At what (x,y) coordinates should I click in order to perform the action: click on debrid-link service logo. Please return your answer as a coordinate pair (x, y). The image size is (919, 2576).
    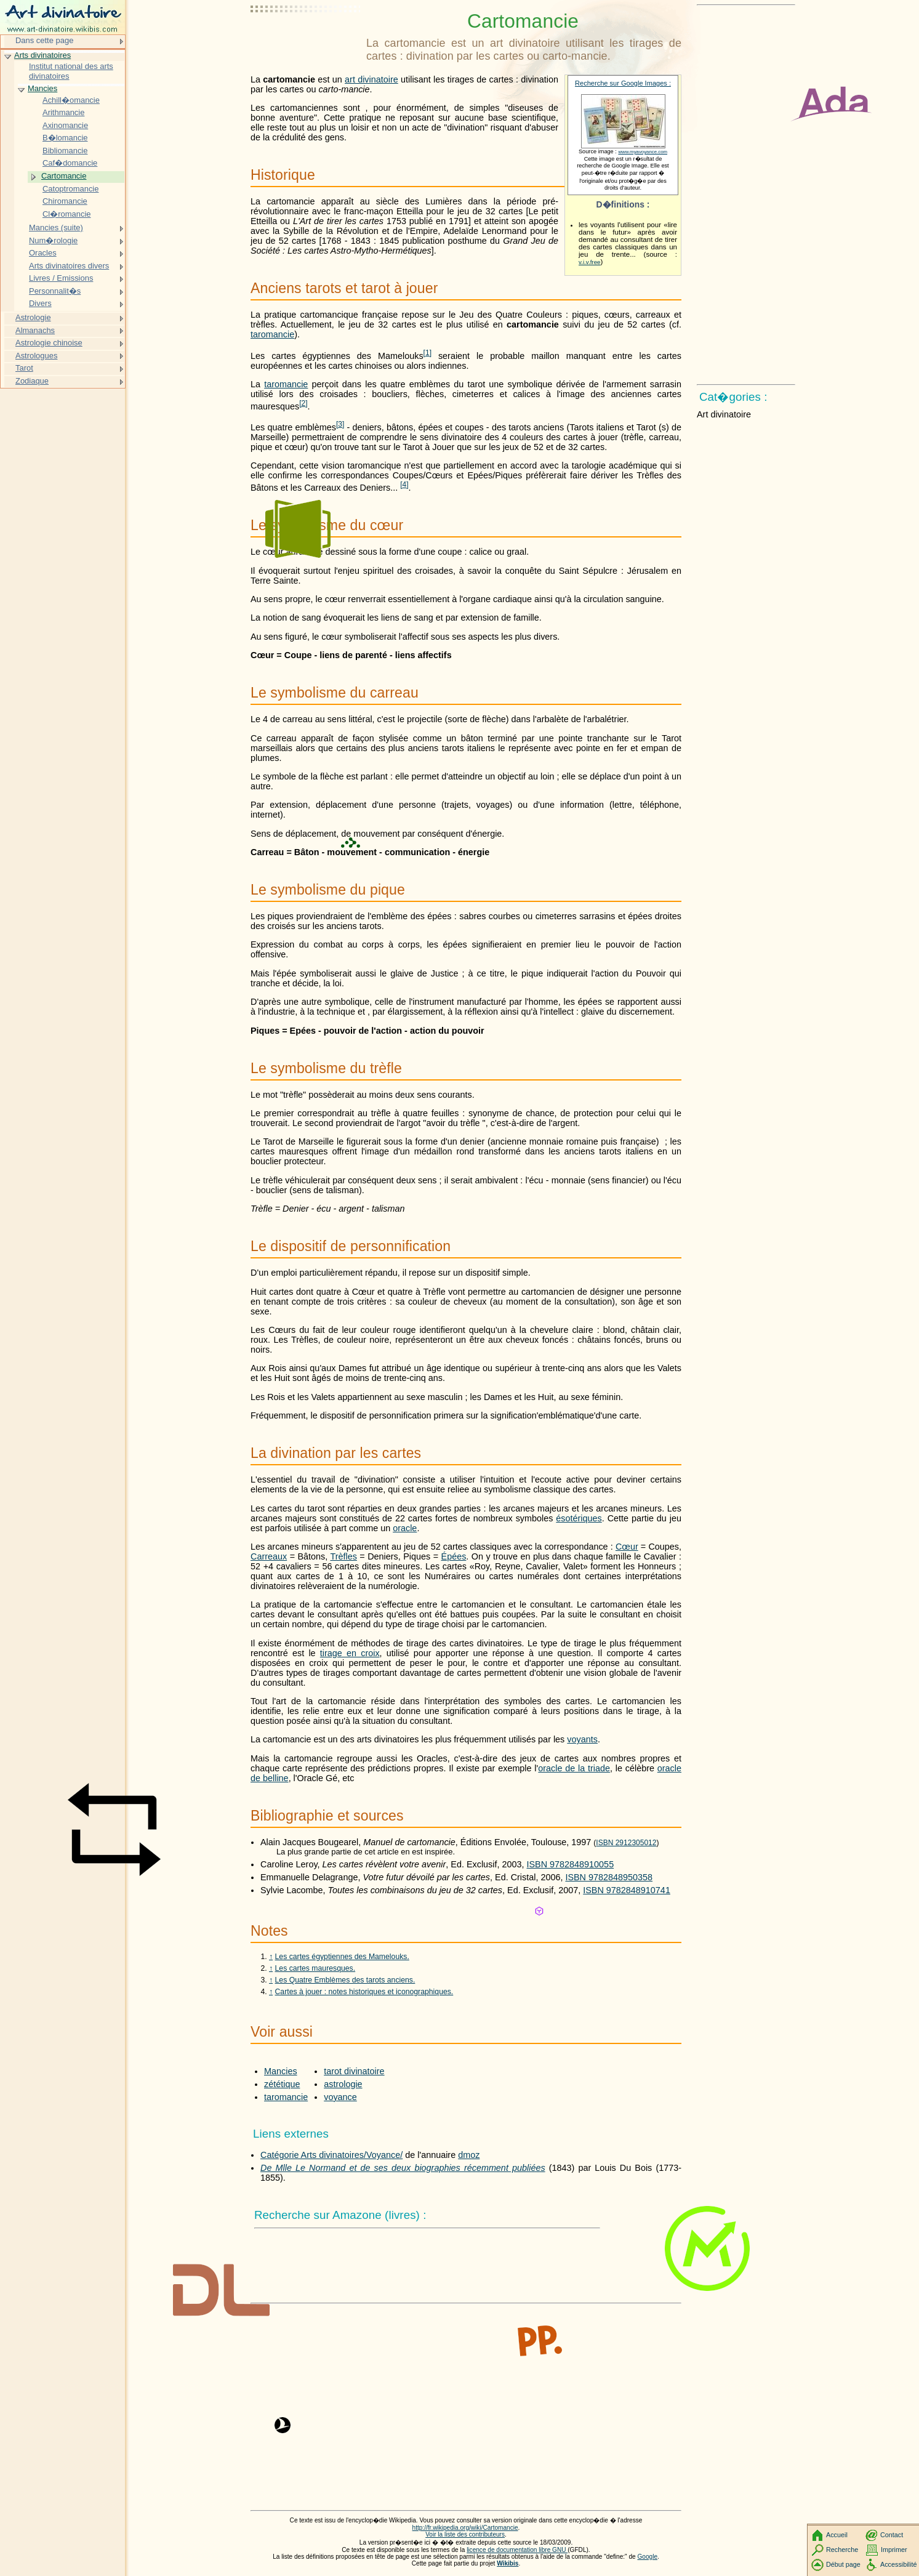
    Looking at the image, I should click on (221, 2290).